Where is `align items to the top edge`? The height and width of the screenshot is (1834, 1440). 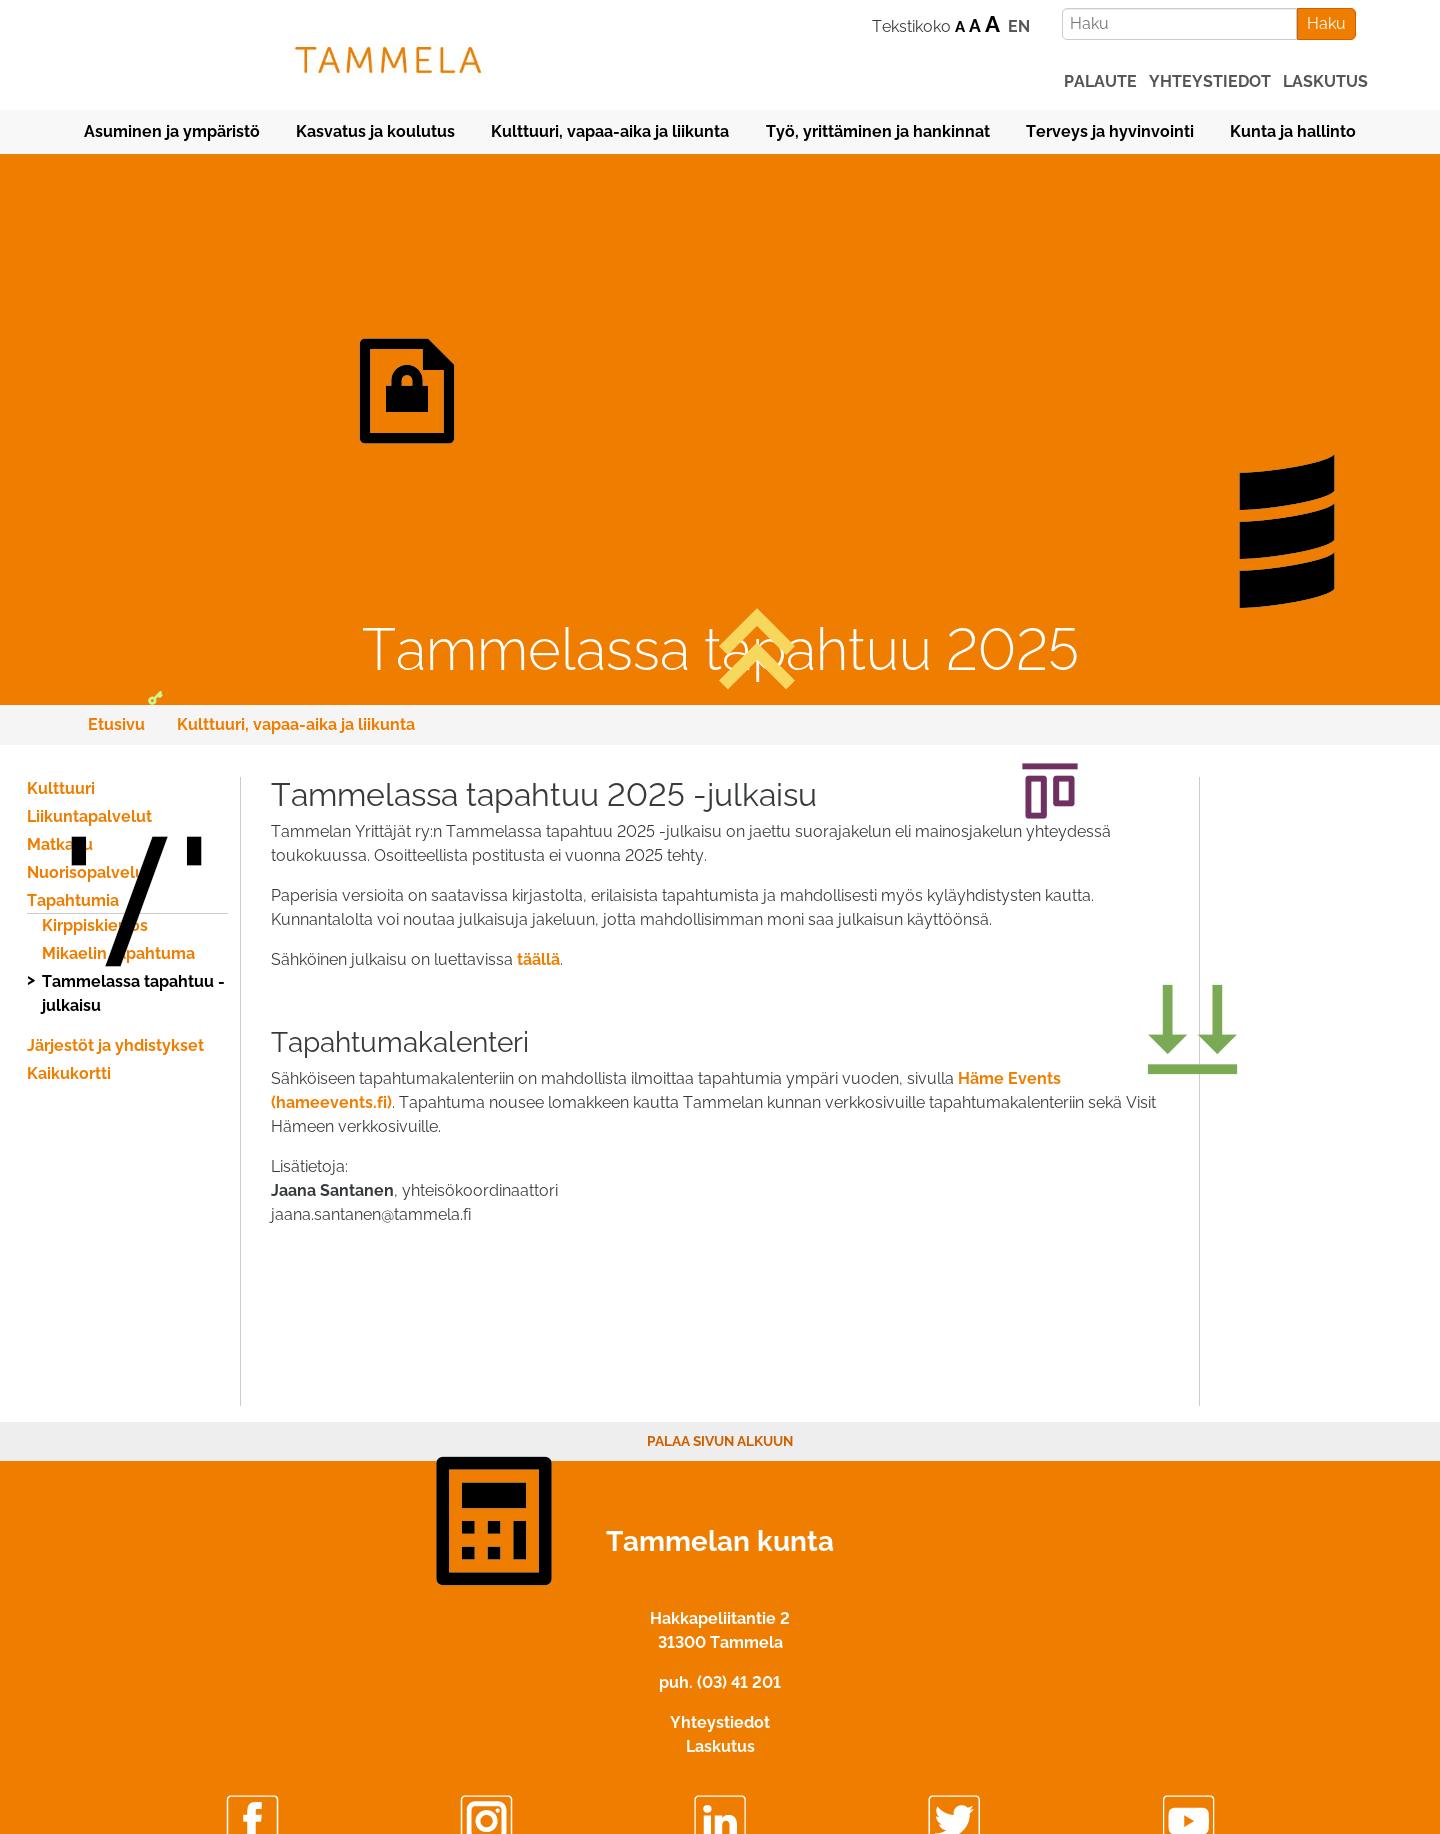
align items to the top edge is located at coordinates (1050, 791).